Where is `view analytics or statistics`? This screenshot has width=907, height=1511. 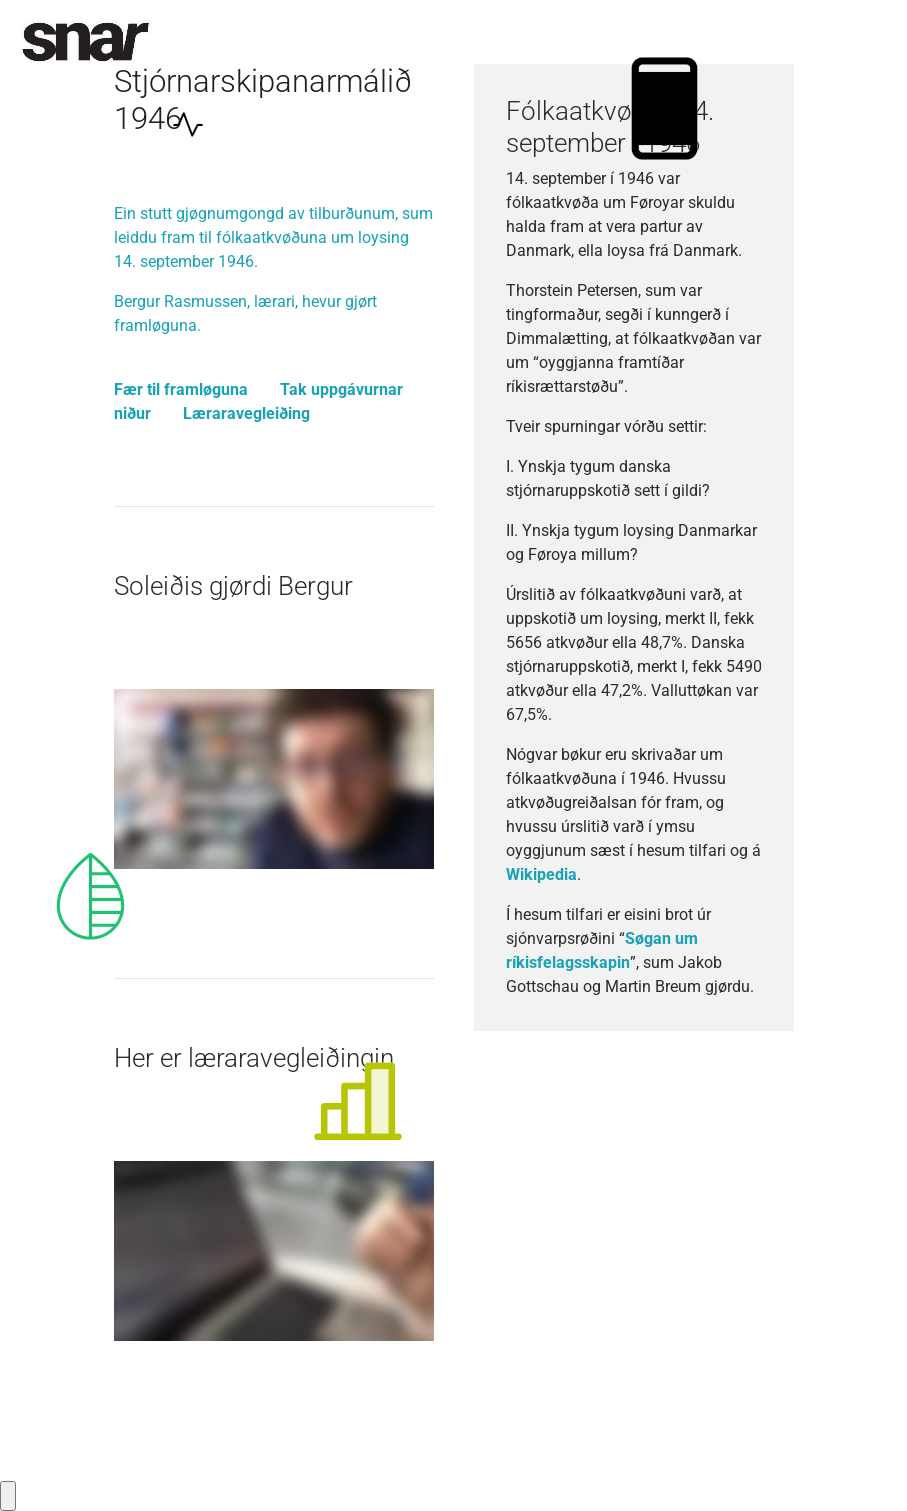 view analytics or statistics is located at coordinates (358, 1103).